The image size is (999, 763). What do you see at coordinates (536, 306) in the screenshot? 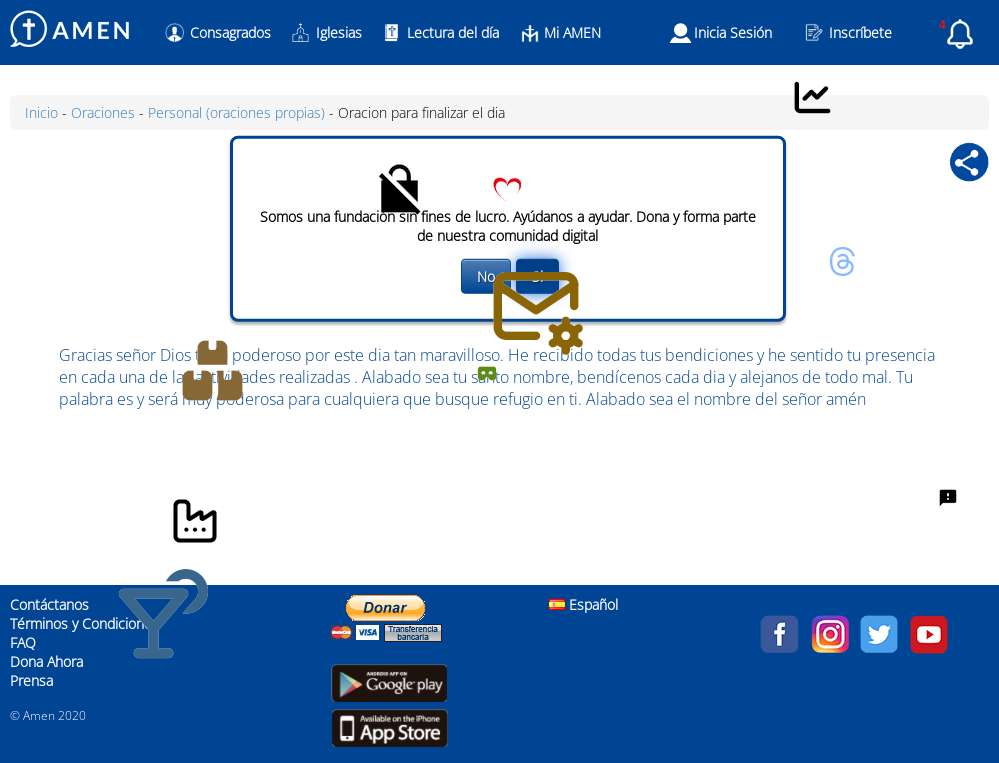
I see `access email settings` at bounding box center [536, 306].